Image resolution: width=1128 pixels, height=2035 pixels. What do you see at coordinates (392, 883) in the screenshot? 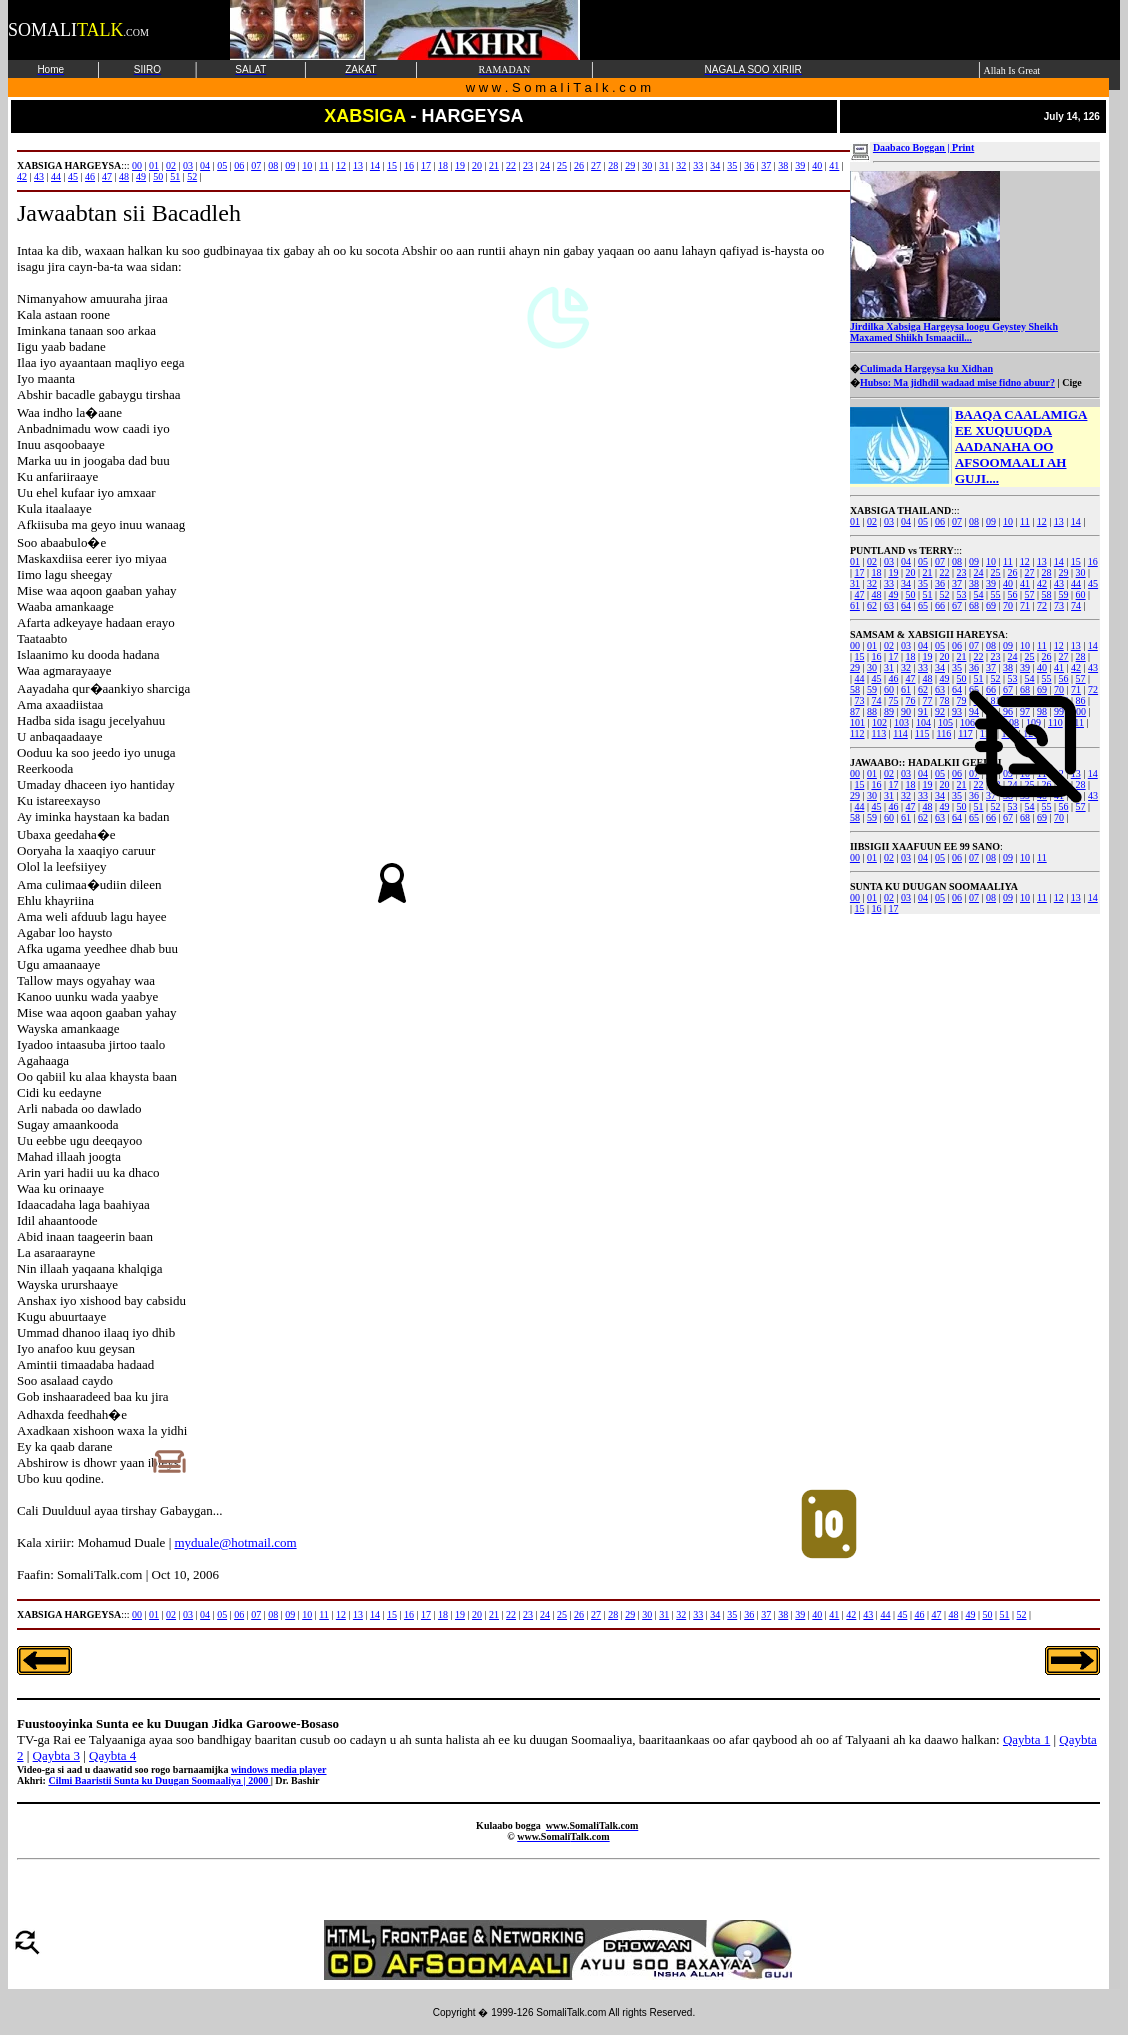
I see `view achievements or awards` at bounding box center [392, 883].